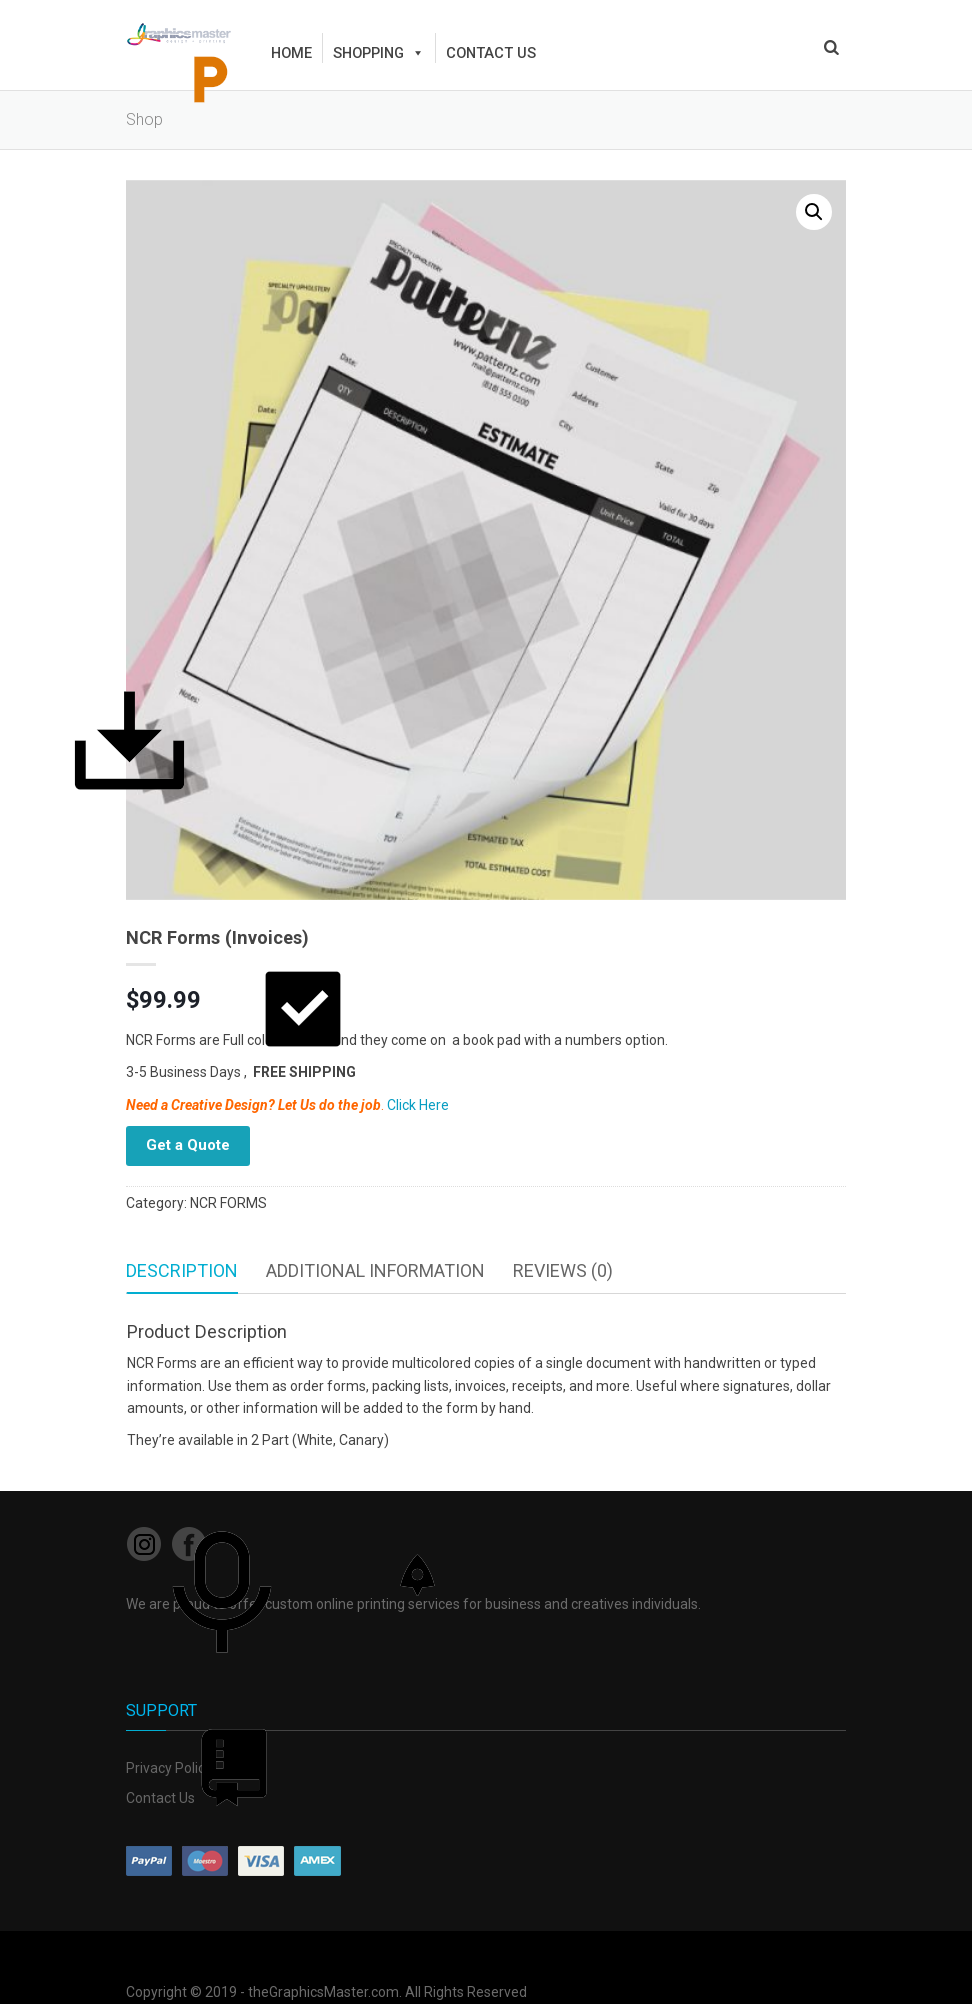  Describe the element at coordinates (209, 79) in the screenshot. I see `indicates a parking area or facility` at that location.